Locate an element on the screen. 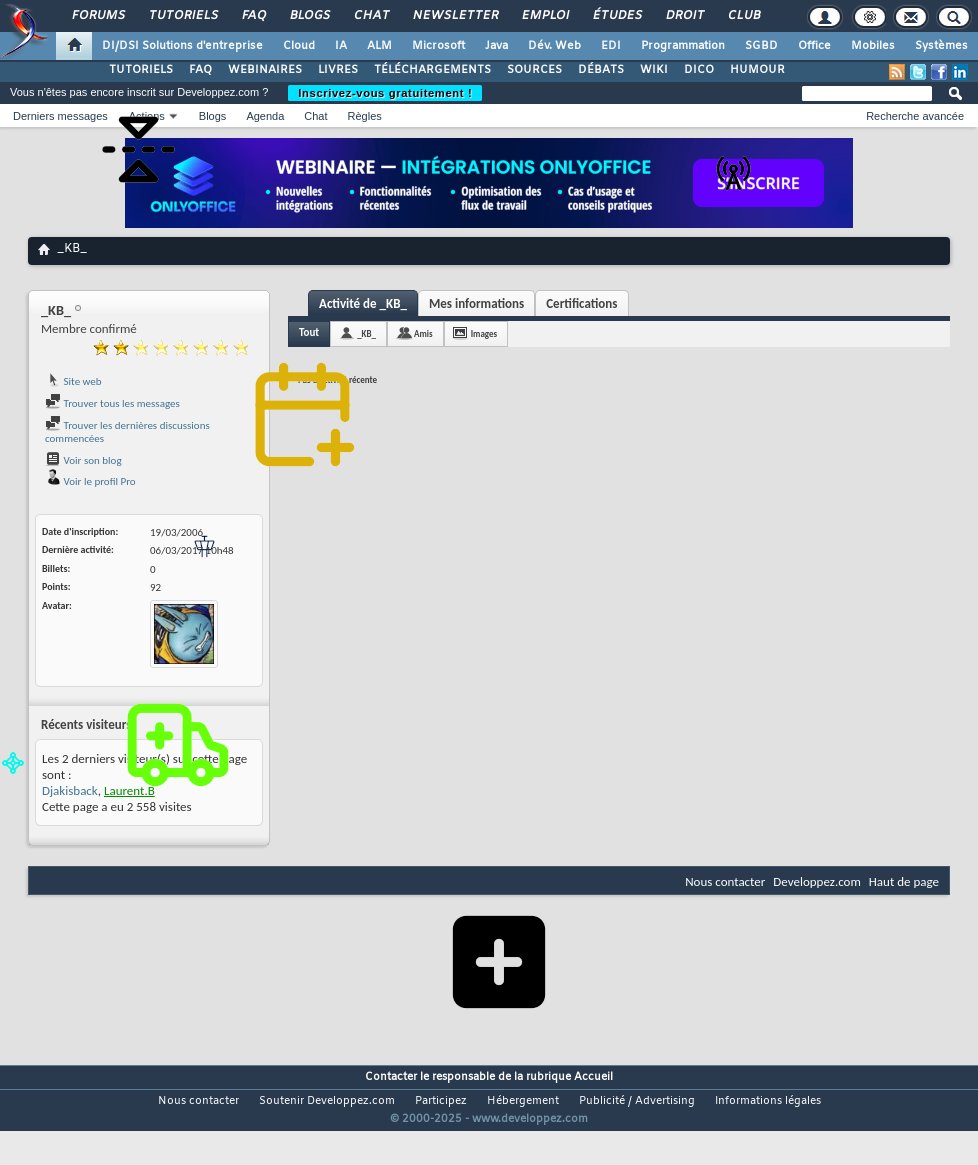 Image resolution: width=978 pixels, height=1165 pixels. access emergency medical services is located at coordinates (178, 745).